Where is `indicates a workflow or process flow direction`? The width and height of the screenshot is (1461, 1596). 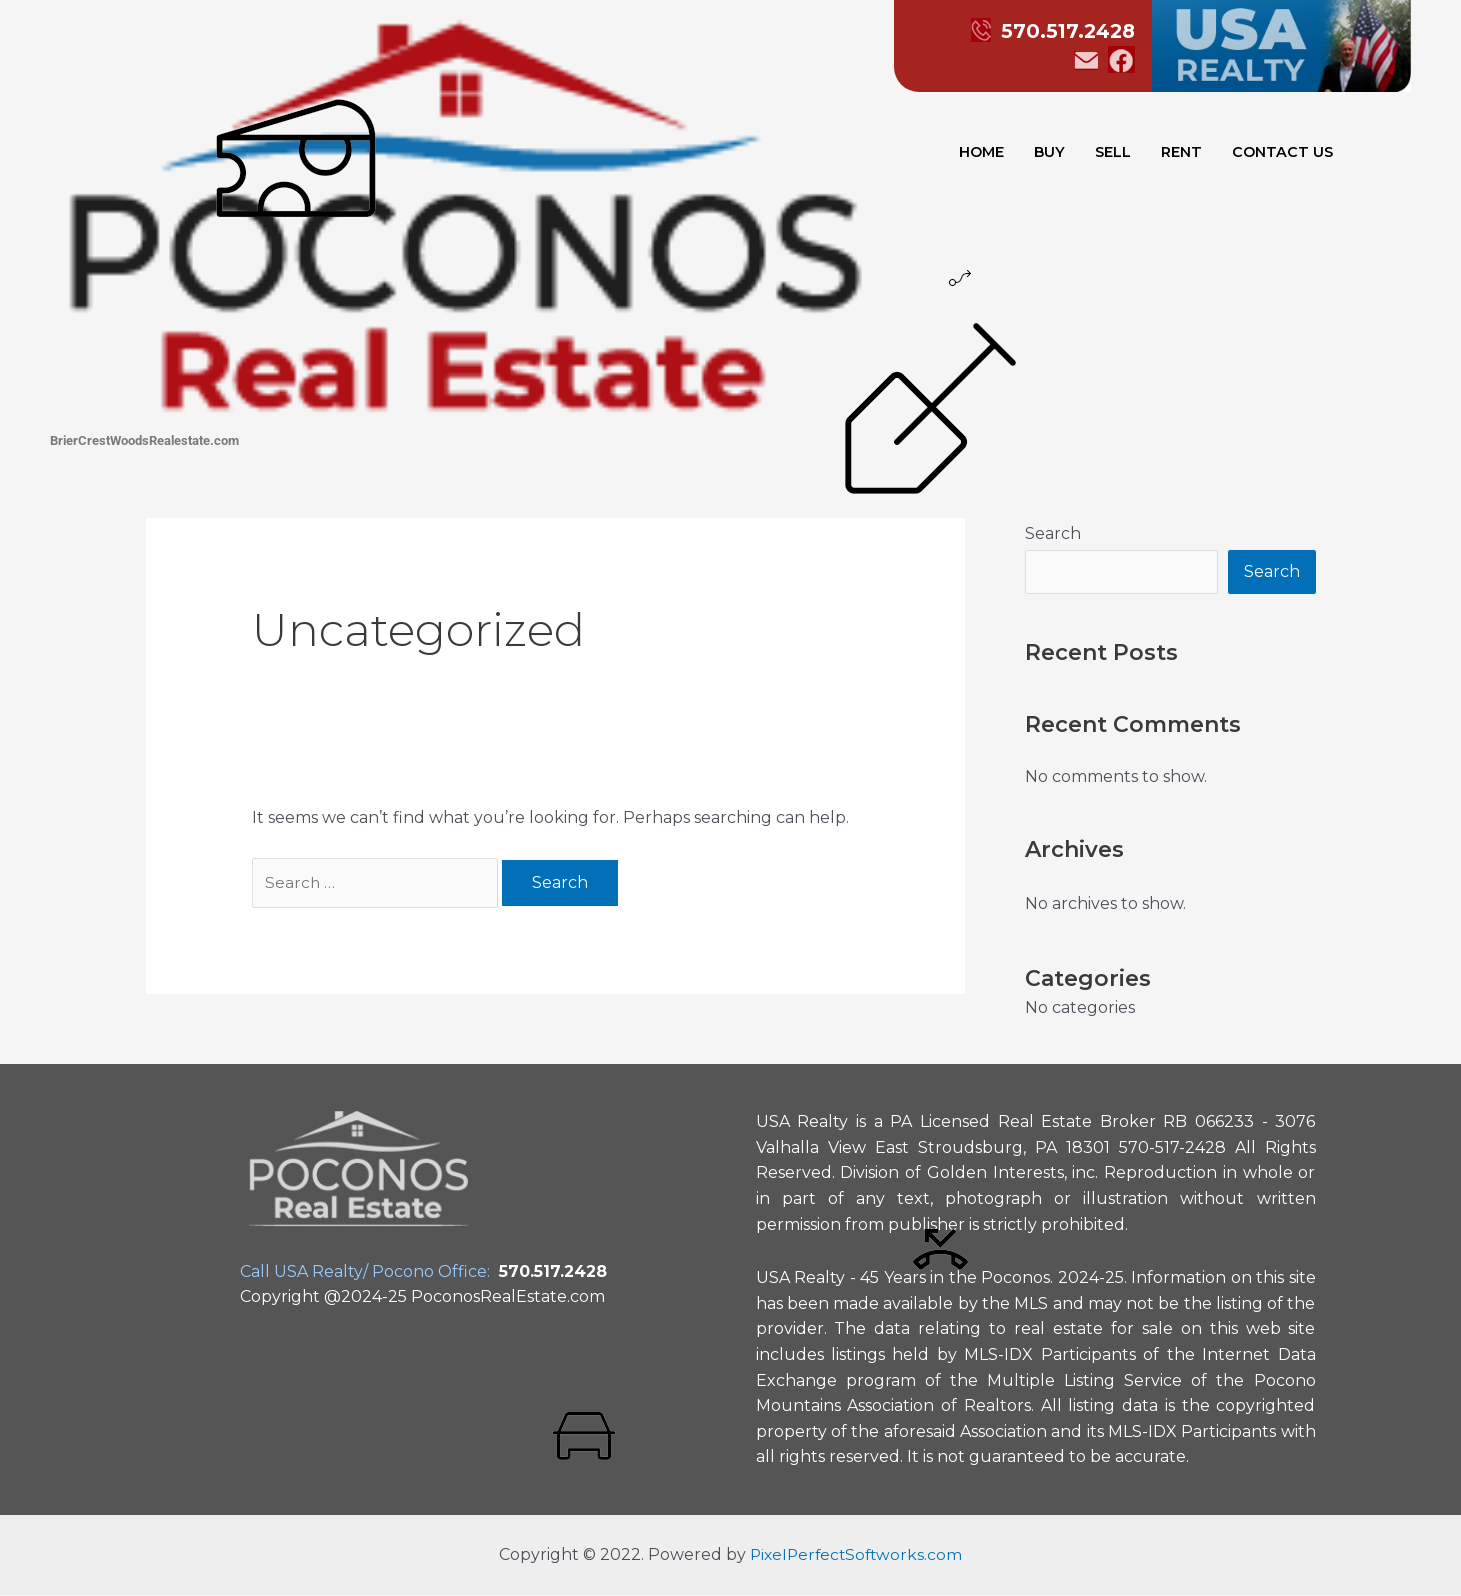
indicates a workflow or process flow direction is located at coordinates (960, 278).